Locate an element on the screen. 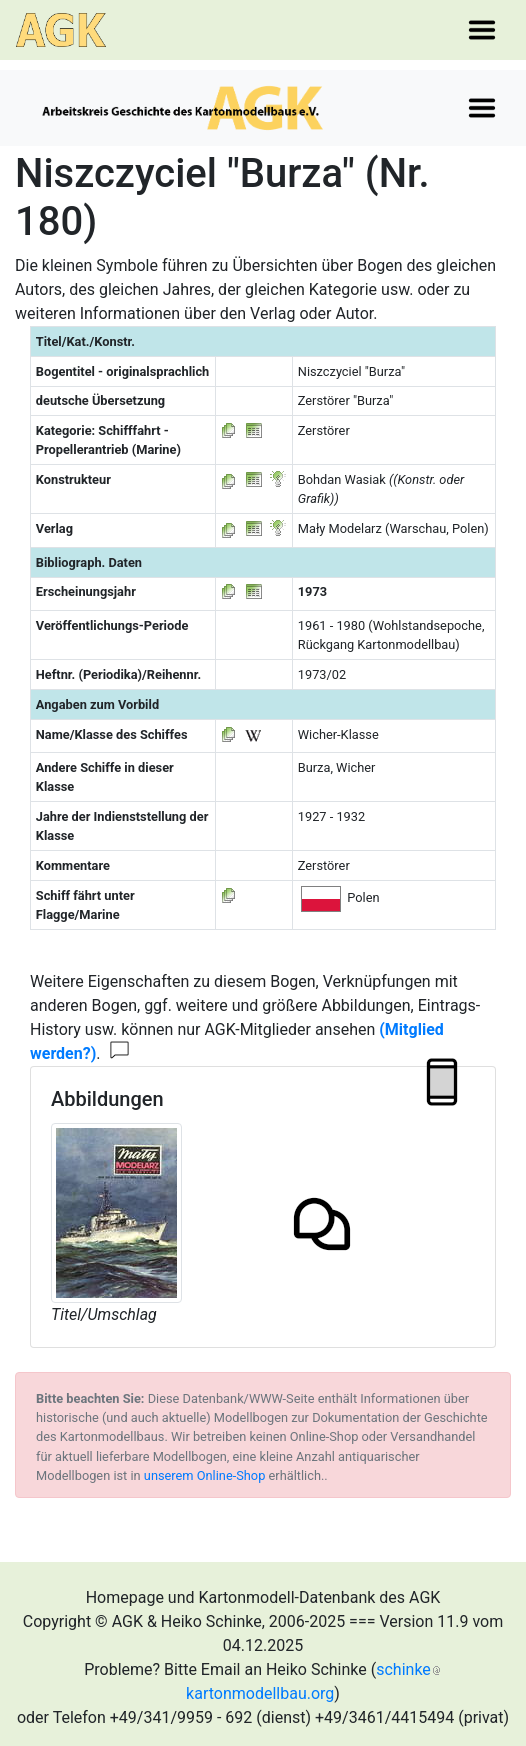  open chat or messaging is located at coordinates (119, 1048).